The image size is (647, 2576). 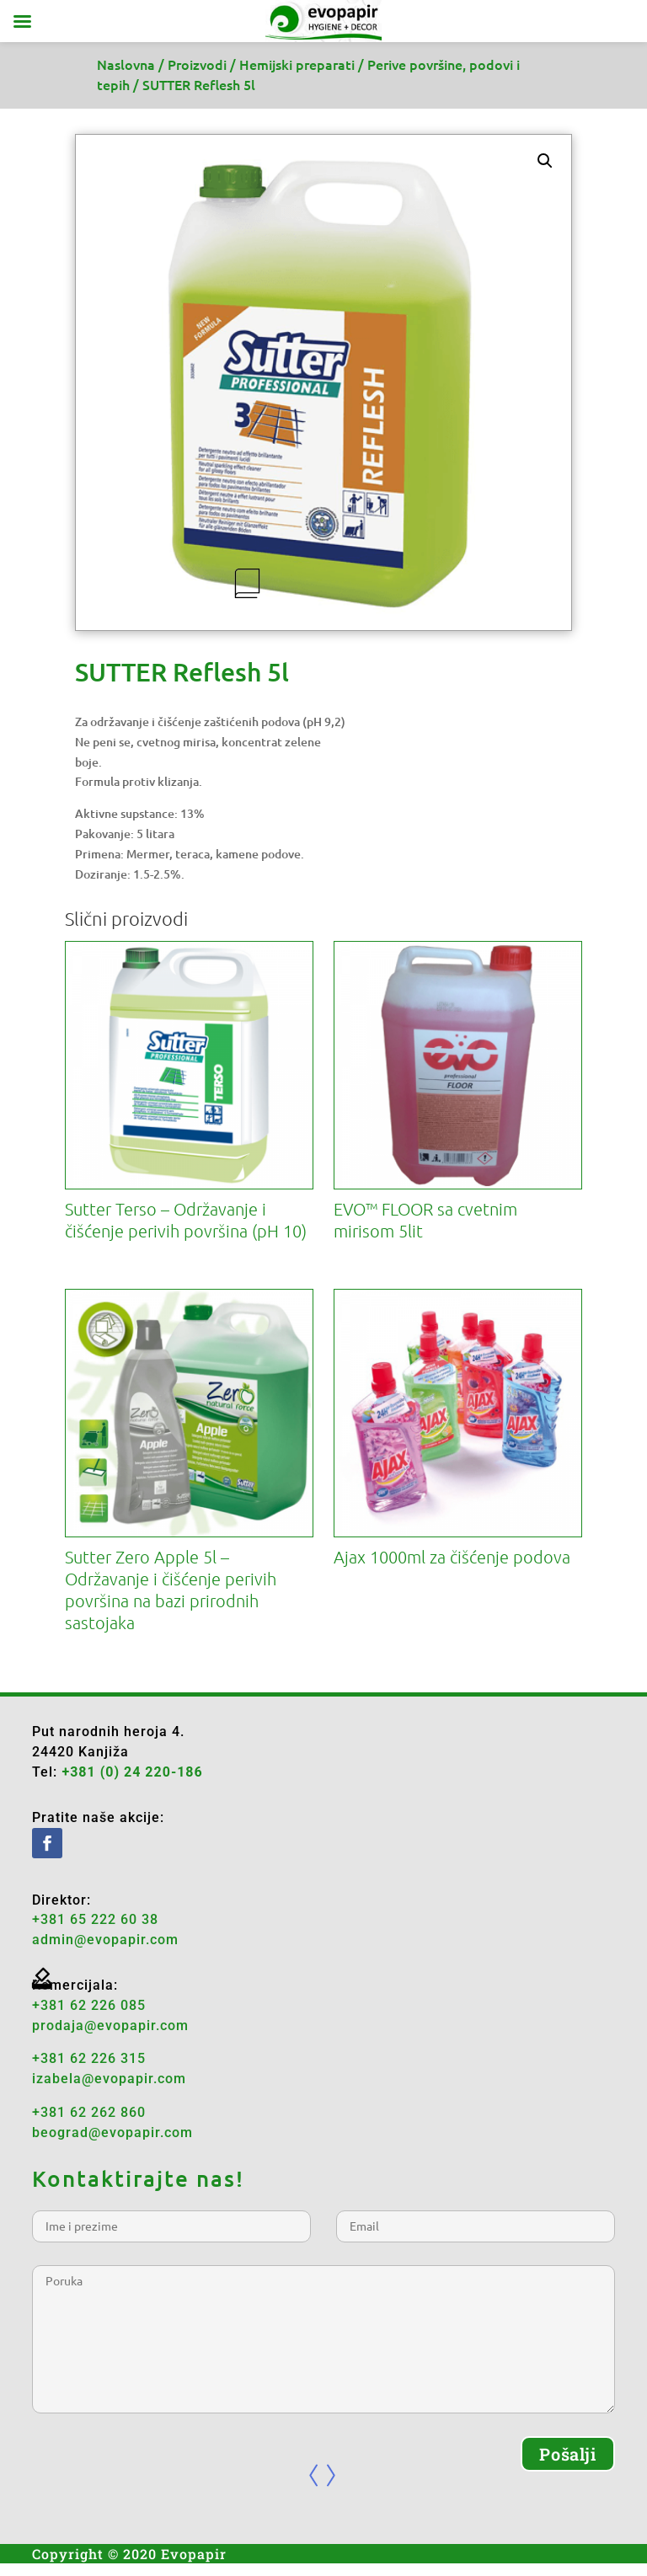 What do you see at coordinates (322, 2475) in the screenshot?
I see `view or edit source code` at bounding box center [322, 2475].